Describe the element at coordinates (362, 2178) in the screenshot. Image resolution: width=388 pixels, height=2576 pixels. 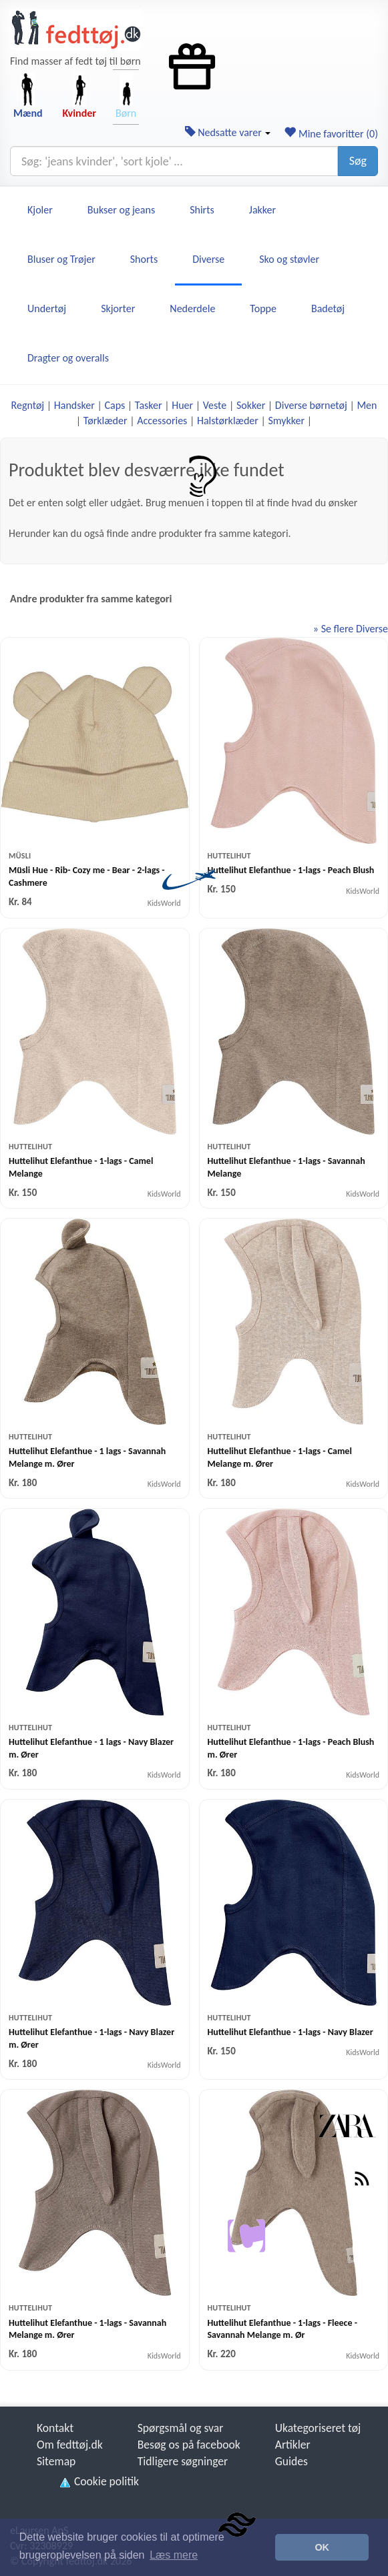
I see `subscribe to RSS feed` at that location.